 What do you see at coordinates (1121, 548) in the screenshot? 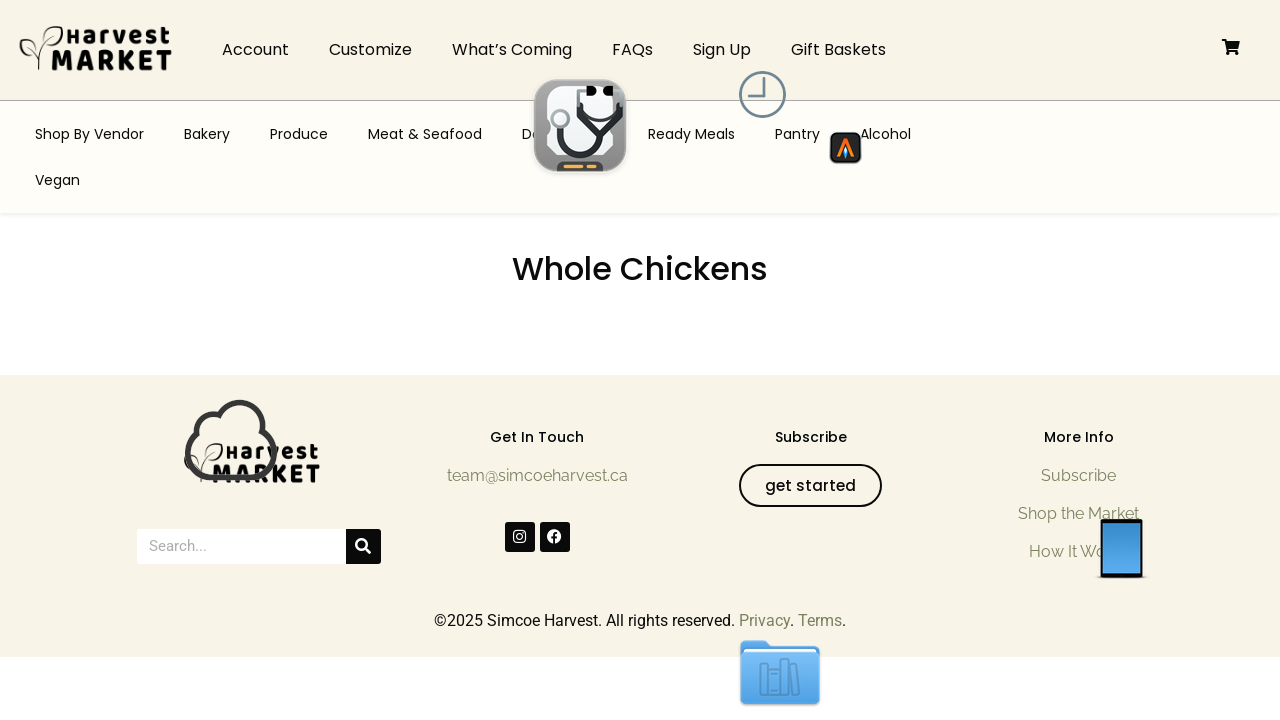
I see `iPad Pro device connected via wifi` at bounding box center [1121, 548].